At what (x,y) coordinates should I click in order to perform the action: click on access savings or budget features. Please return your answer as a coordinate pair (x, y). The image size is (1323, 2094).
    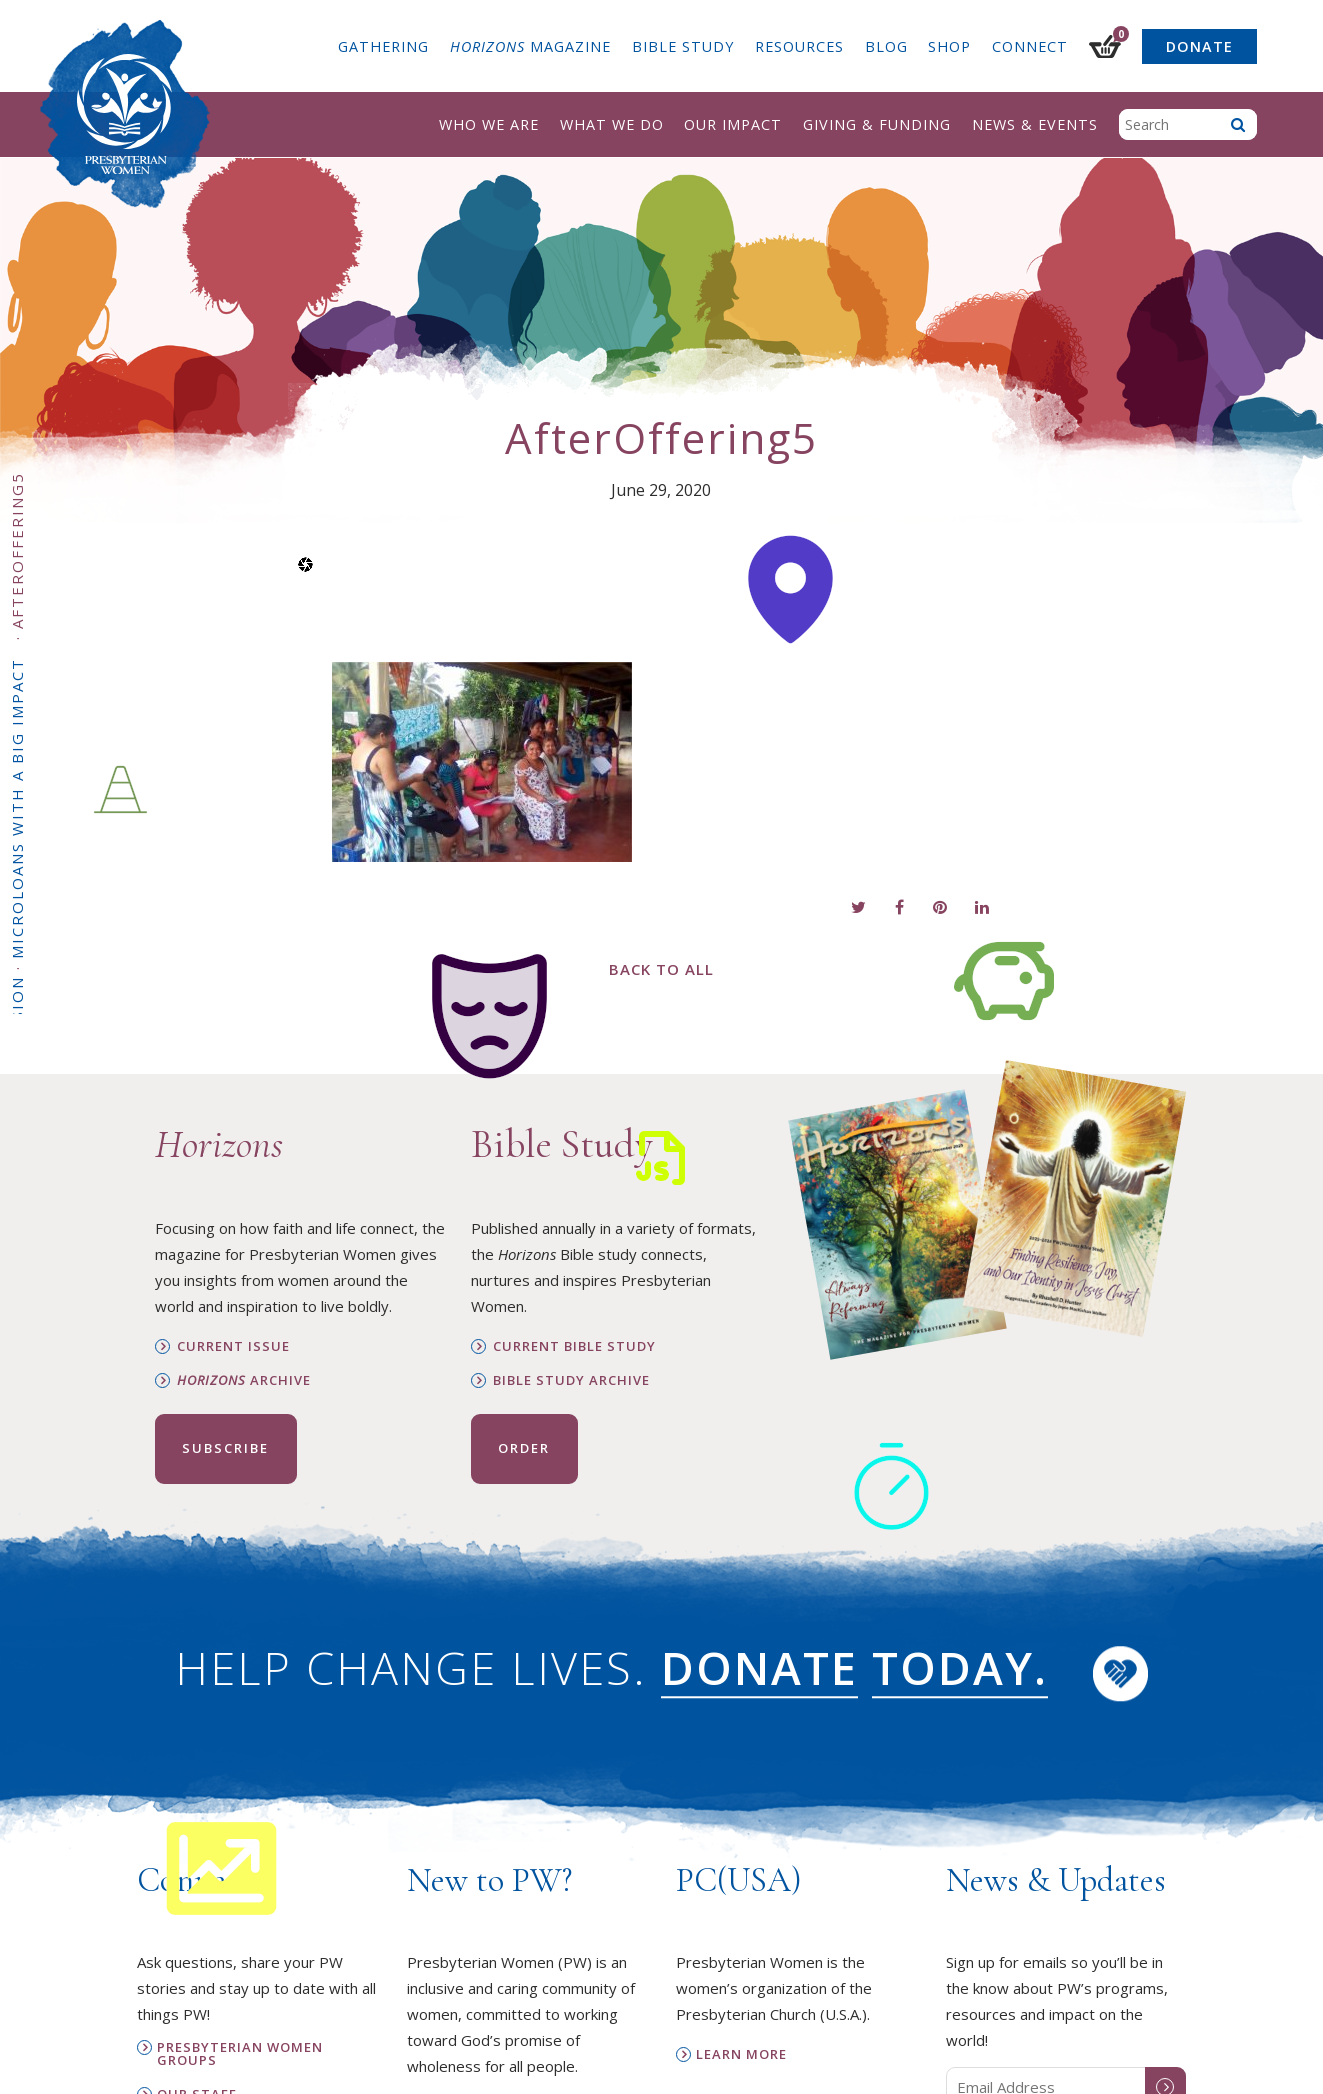
    Looking at the image, I should click on (1004, 981).